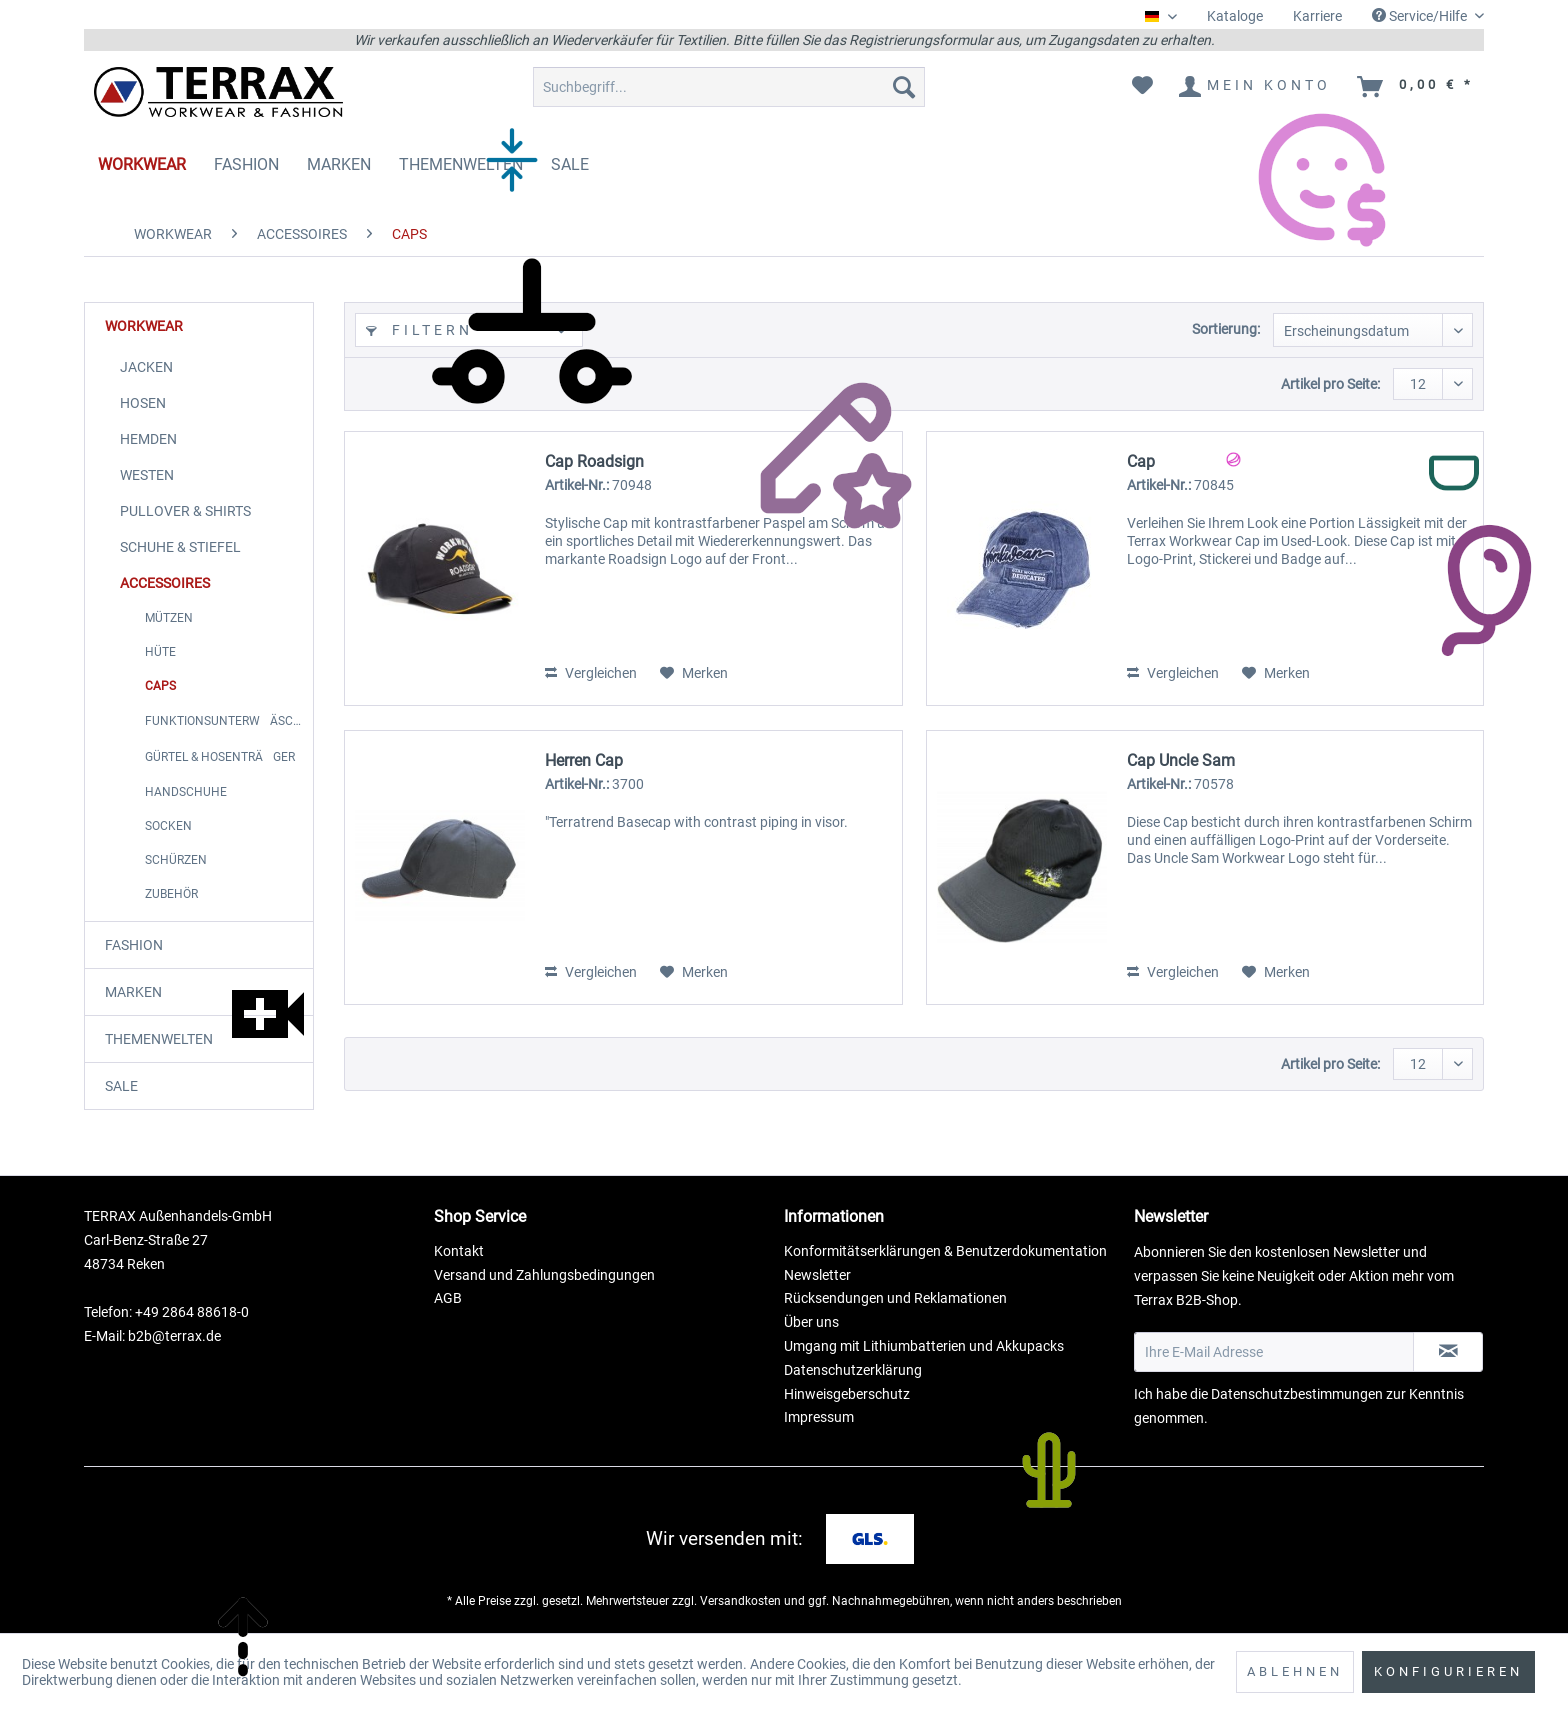 The width and height of the screenshot is (1568, 1710). Describe the element at coordinates (1322, 177) in the screenshot. I see `view account balance or earnings` at that location.